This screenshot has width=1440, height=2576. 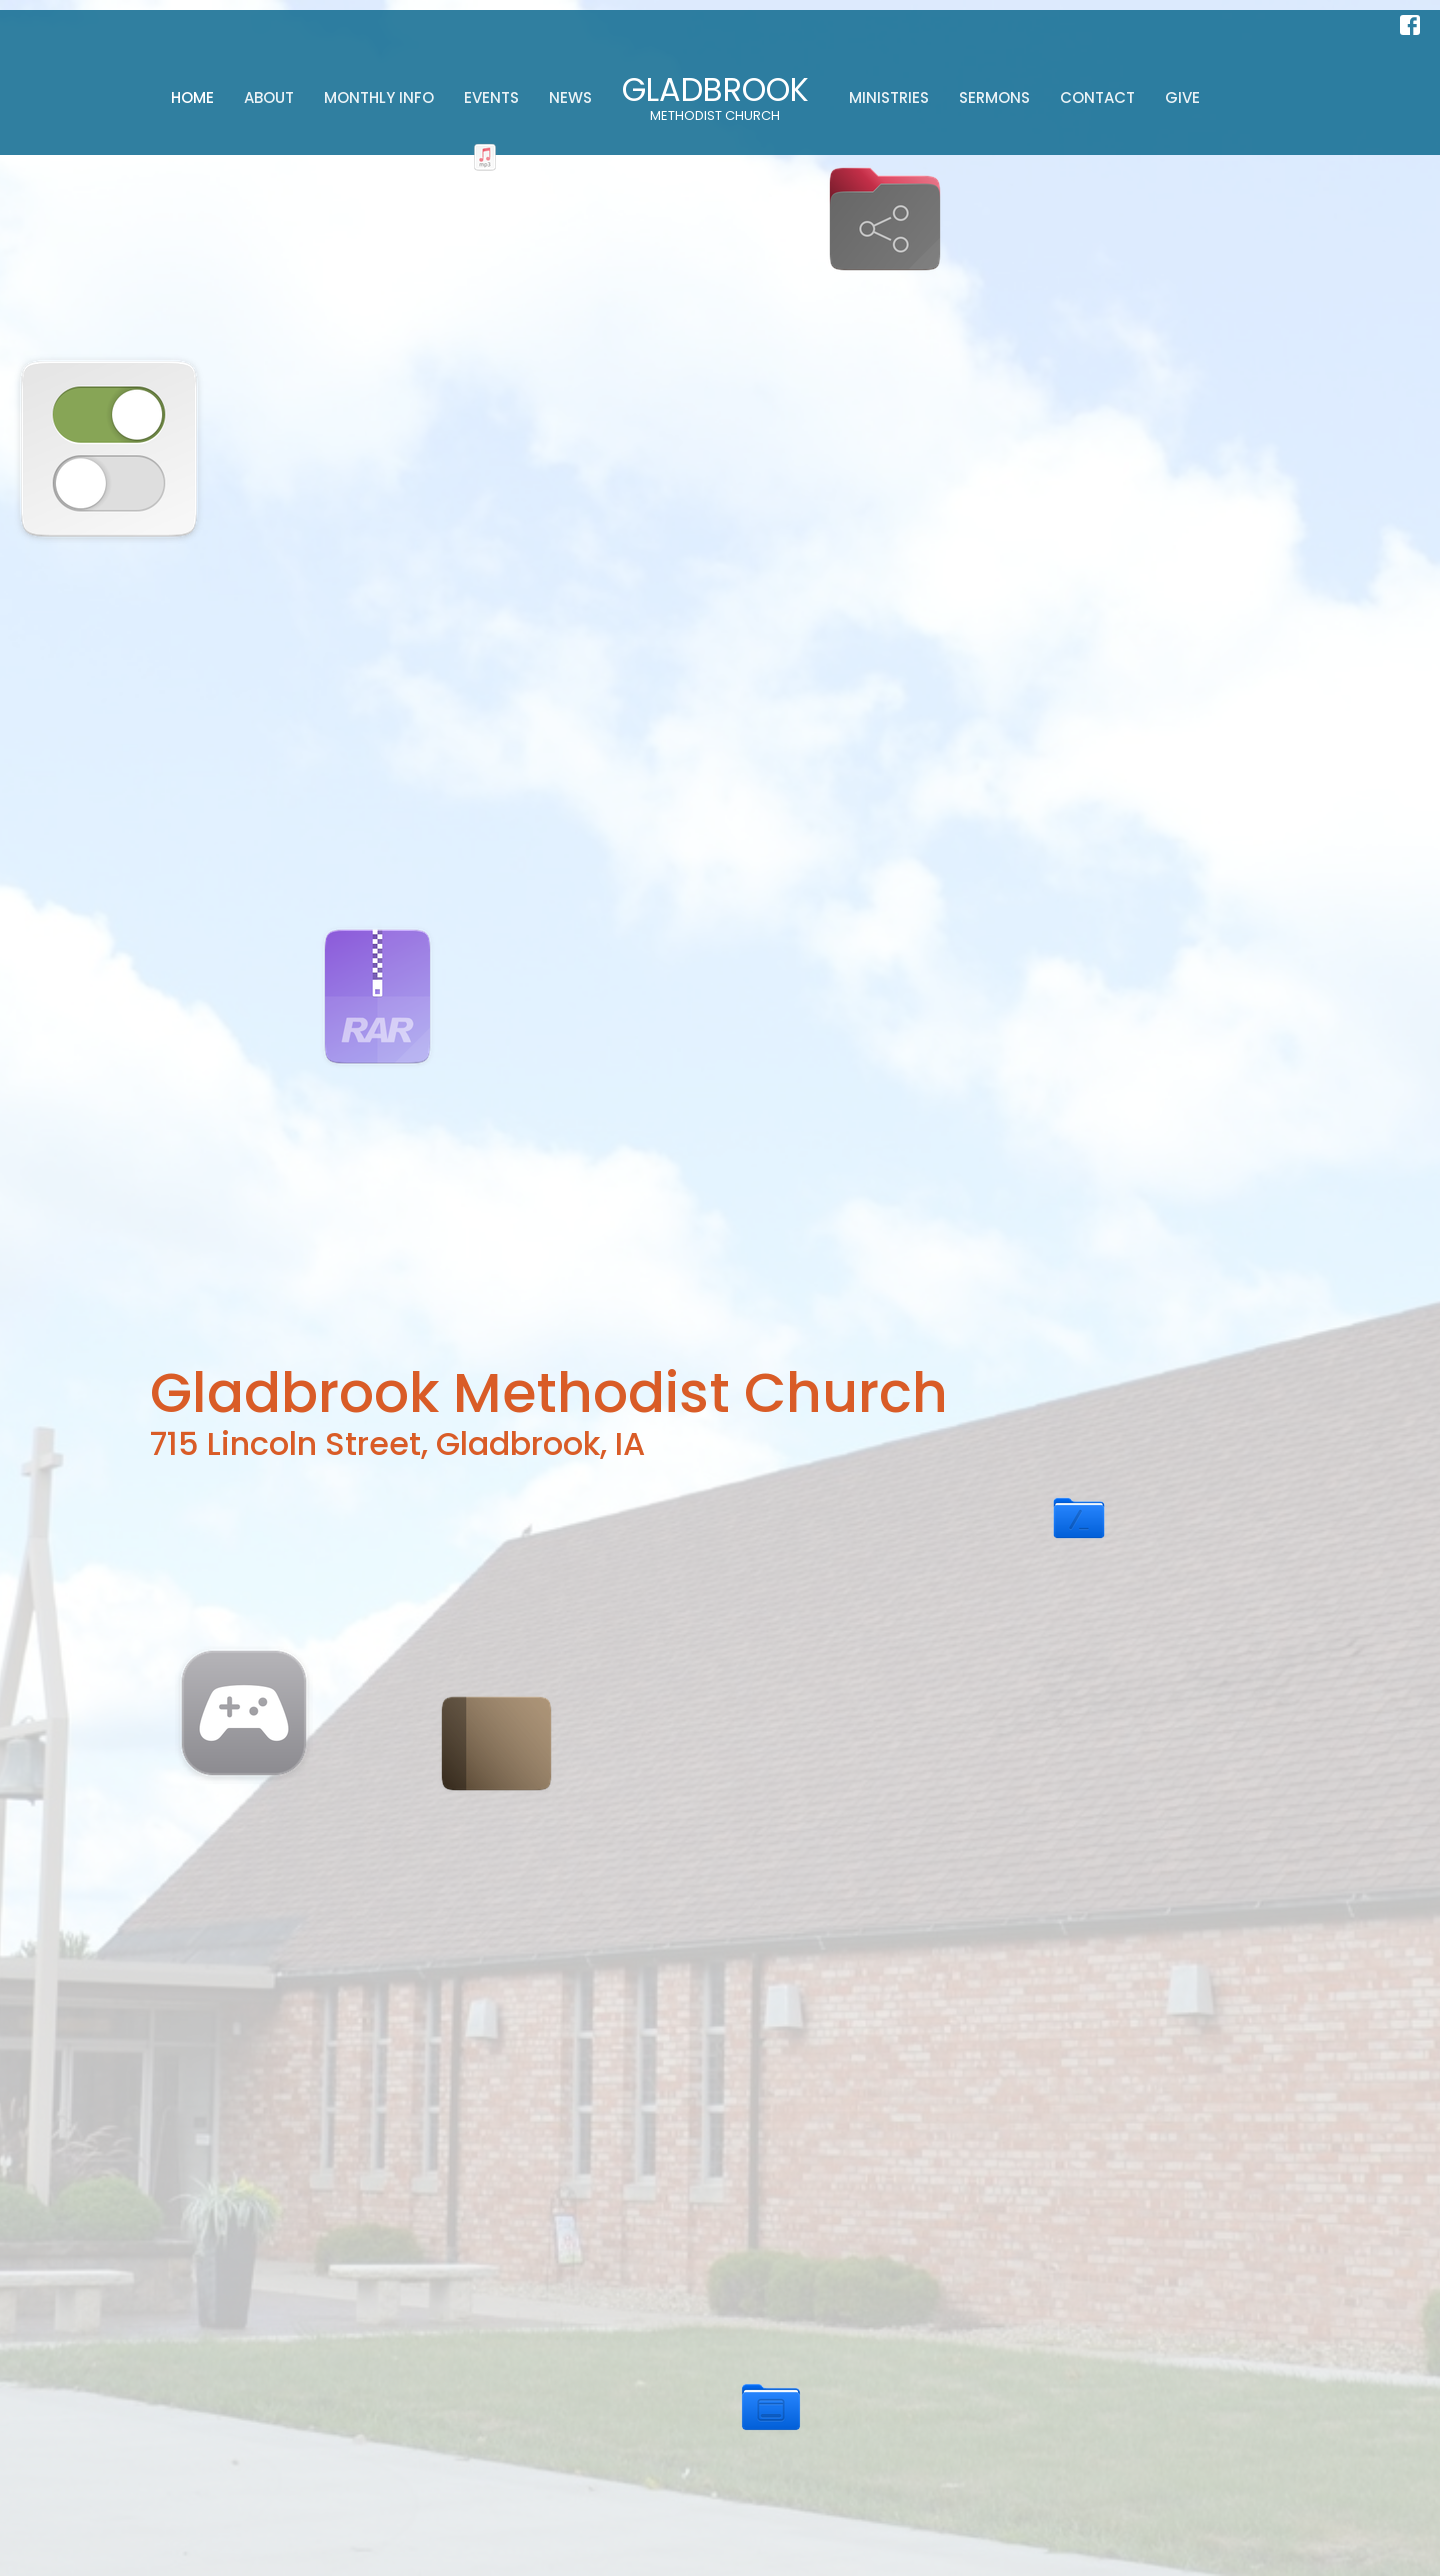 I want to click on open desktop folder, so click(x=771, y=2407).